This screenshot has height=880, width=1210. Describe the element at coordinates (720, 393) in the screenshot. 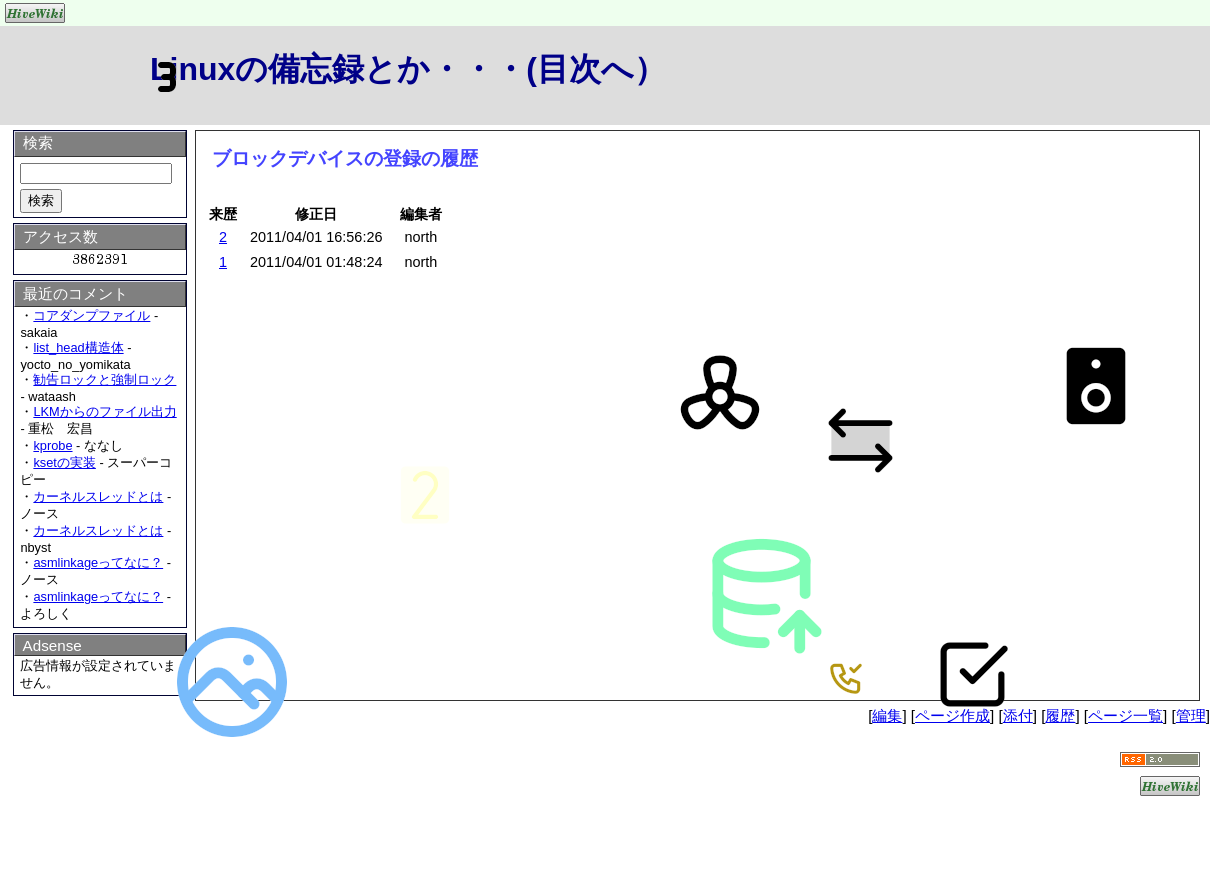

I see `fan or cooling system controls` at that location.